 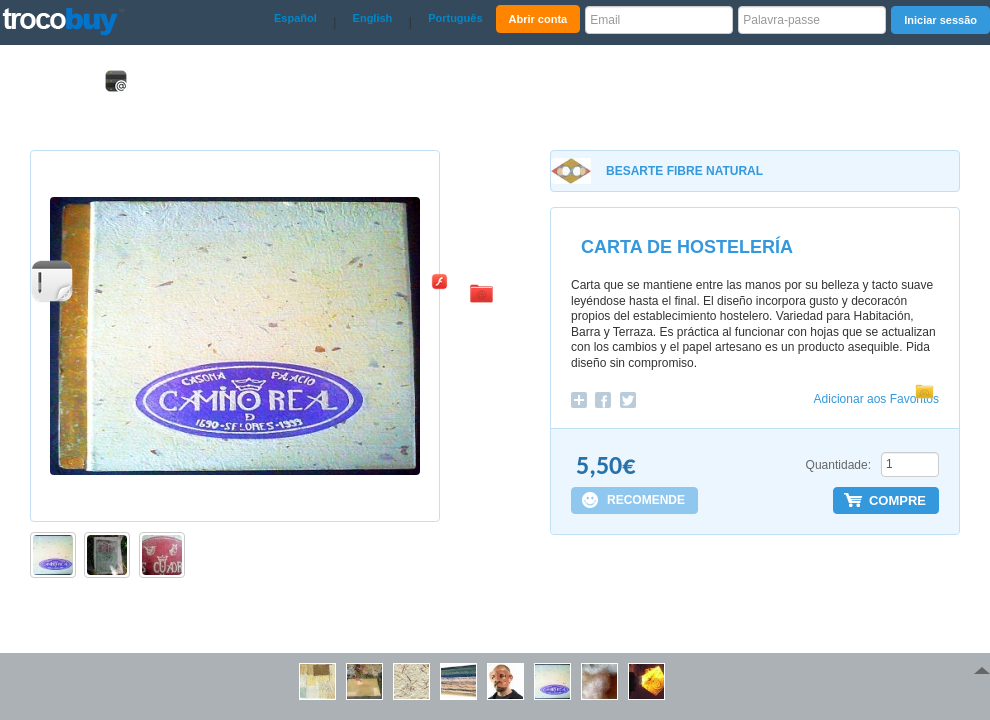 What do you see at coordinates (116, 81) in the screenshot?
I see `configure dns server settings` at bounding box center [116, 81].